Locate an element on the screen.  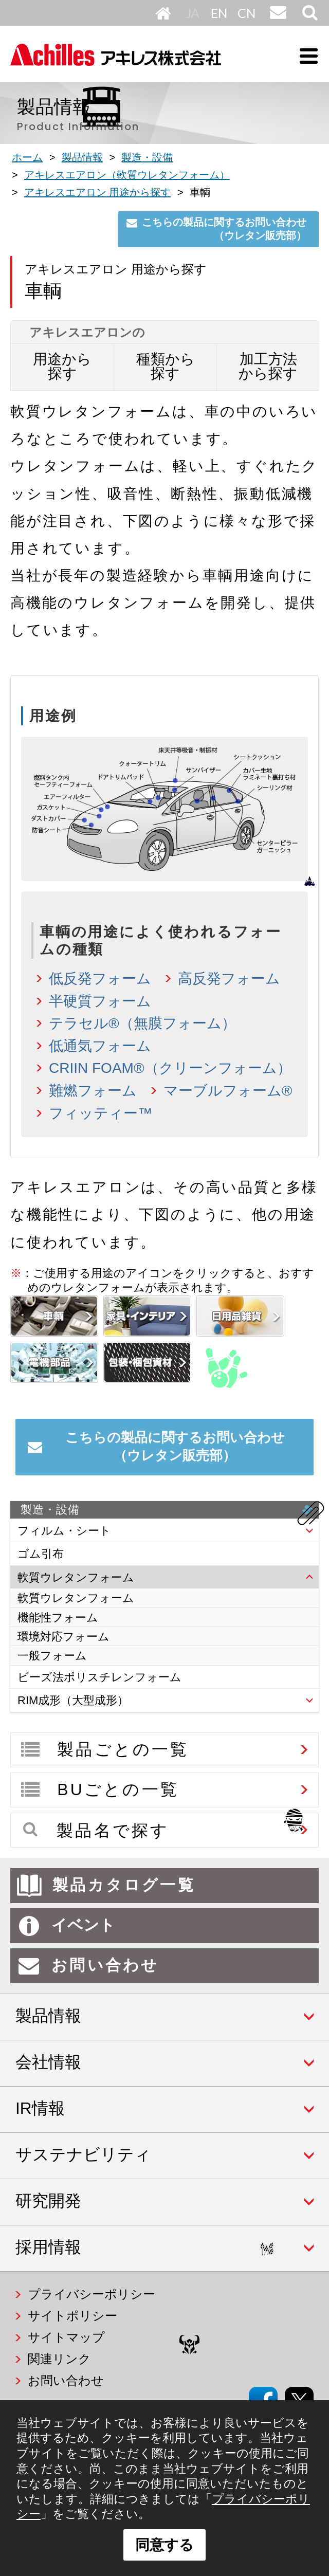
indicates a strike in a bowling game is located at coordinates (226, 1368).